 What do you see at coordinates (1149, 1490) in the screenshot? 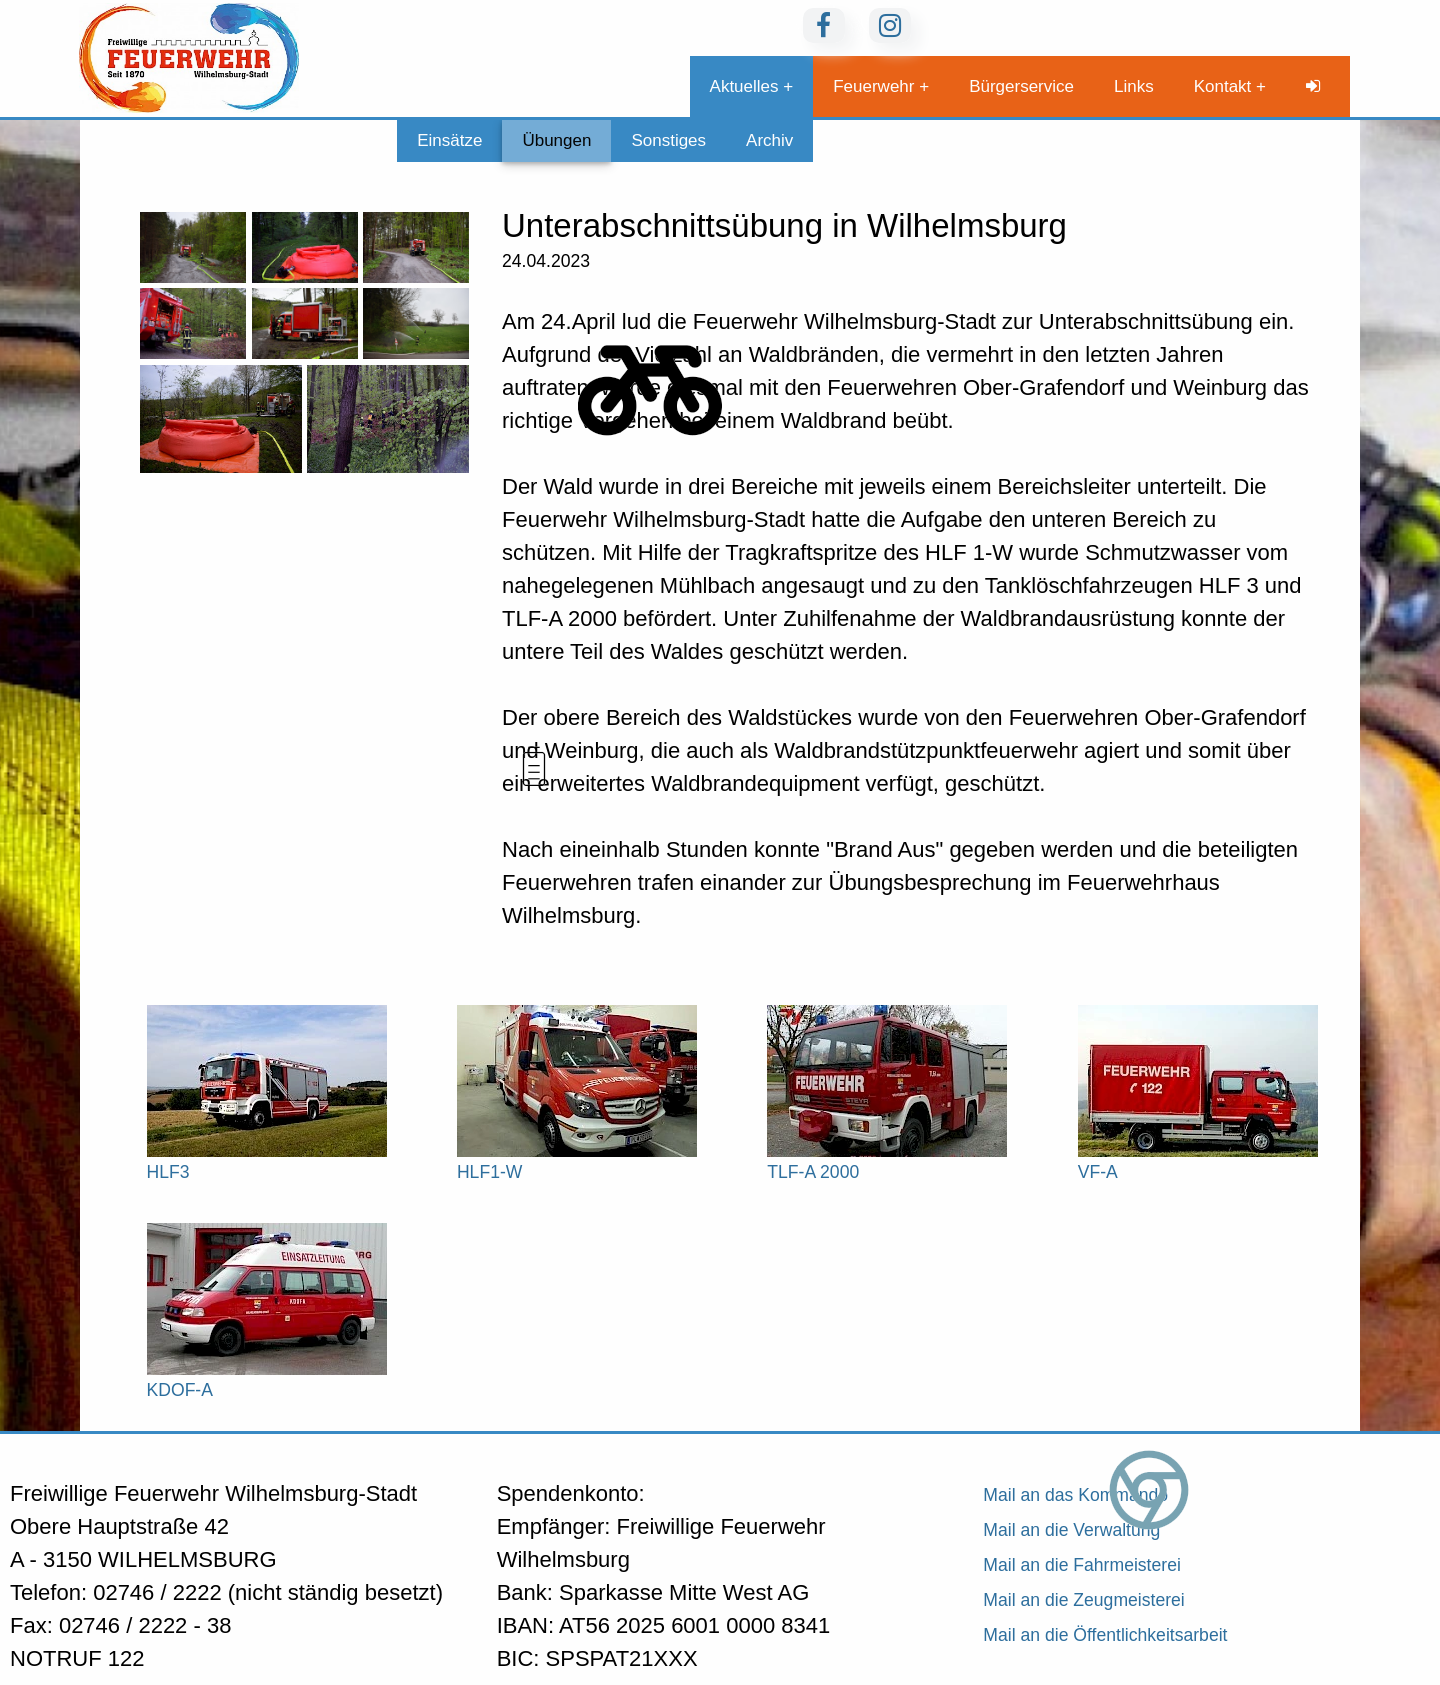
I see `open Google Chrome browser` at bounding box center [1149, 1490].